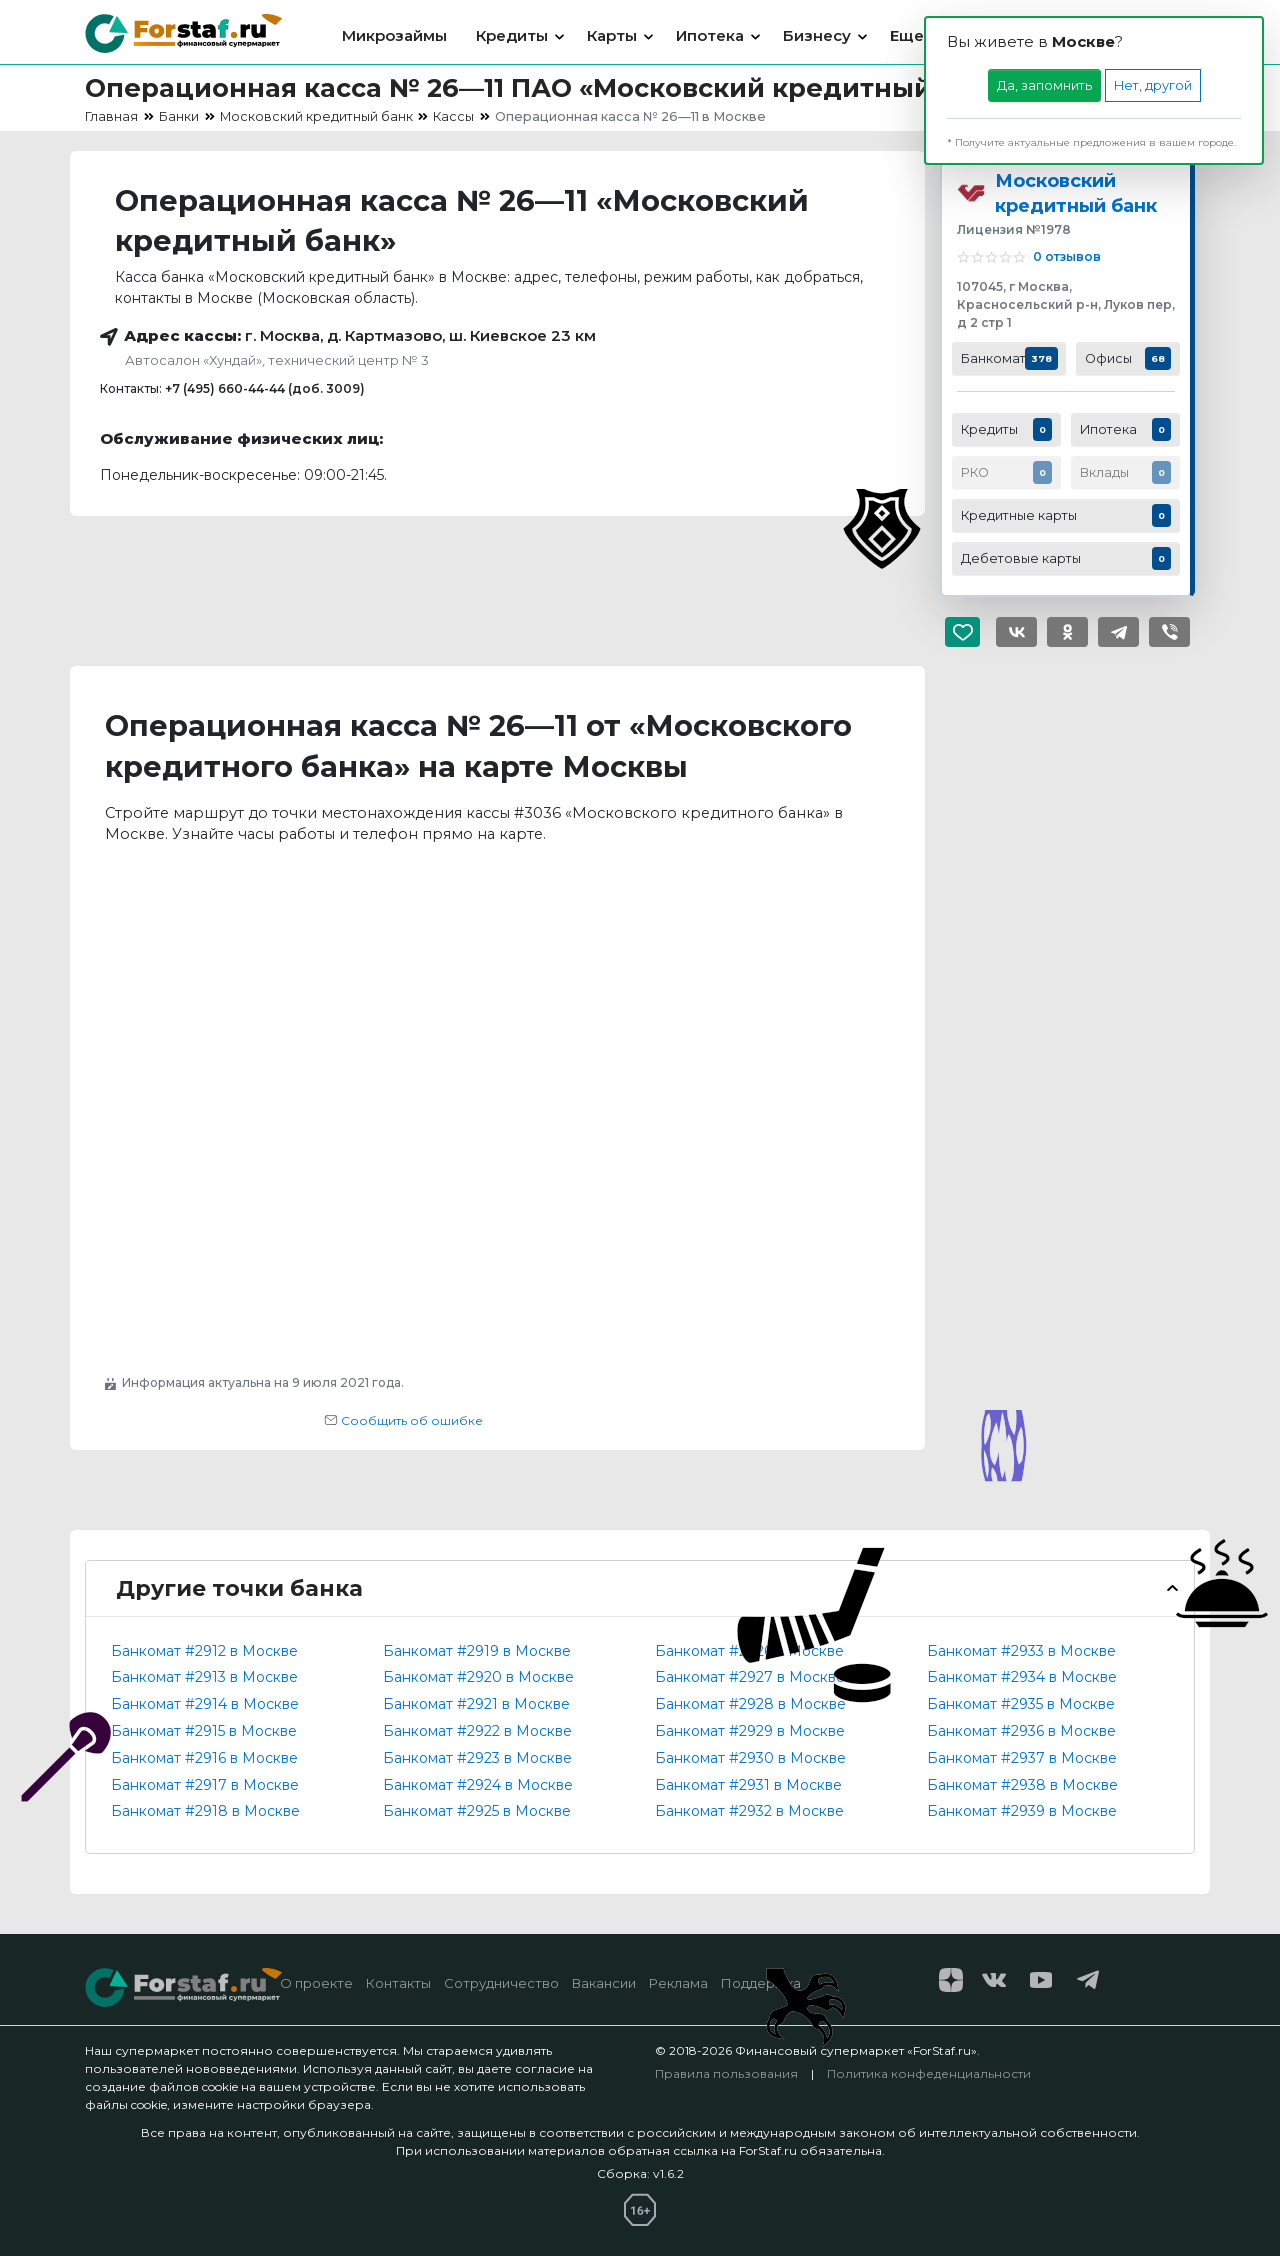 The height and width of the screenshot is (2256, 1280). I want to click on access hockey game or sports content, so click(814, 1625).